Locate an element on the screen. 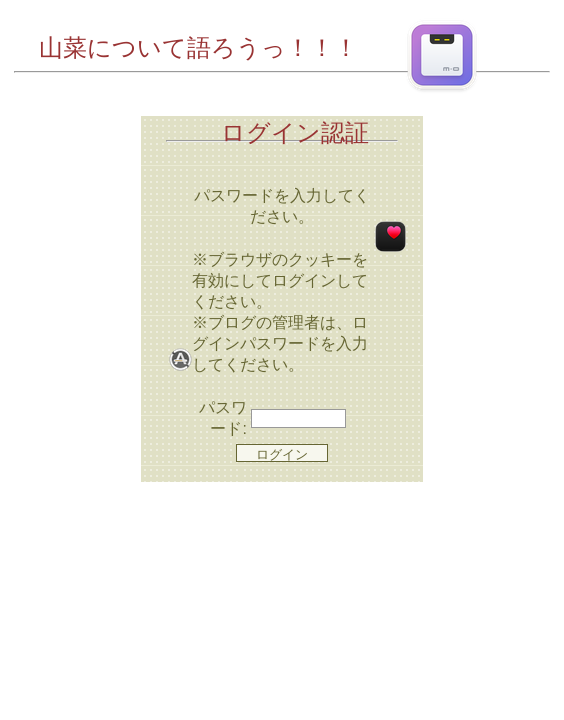  open motrix download manager is located at coordinates (442, 55).